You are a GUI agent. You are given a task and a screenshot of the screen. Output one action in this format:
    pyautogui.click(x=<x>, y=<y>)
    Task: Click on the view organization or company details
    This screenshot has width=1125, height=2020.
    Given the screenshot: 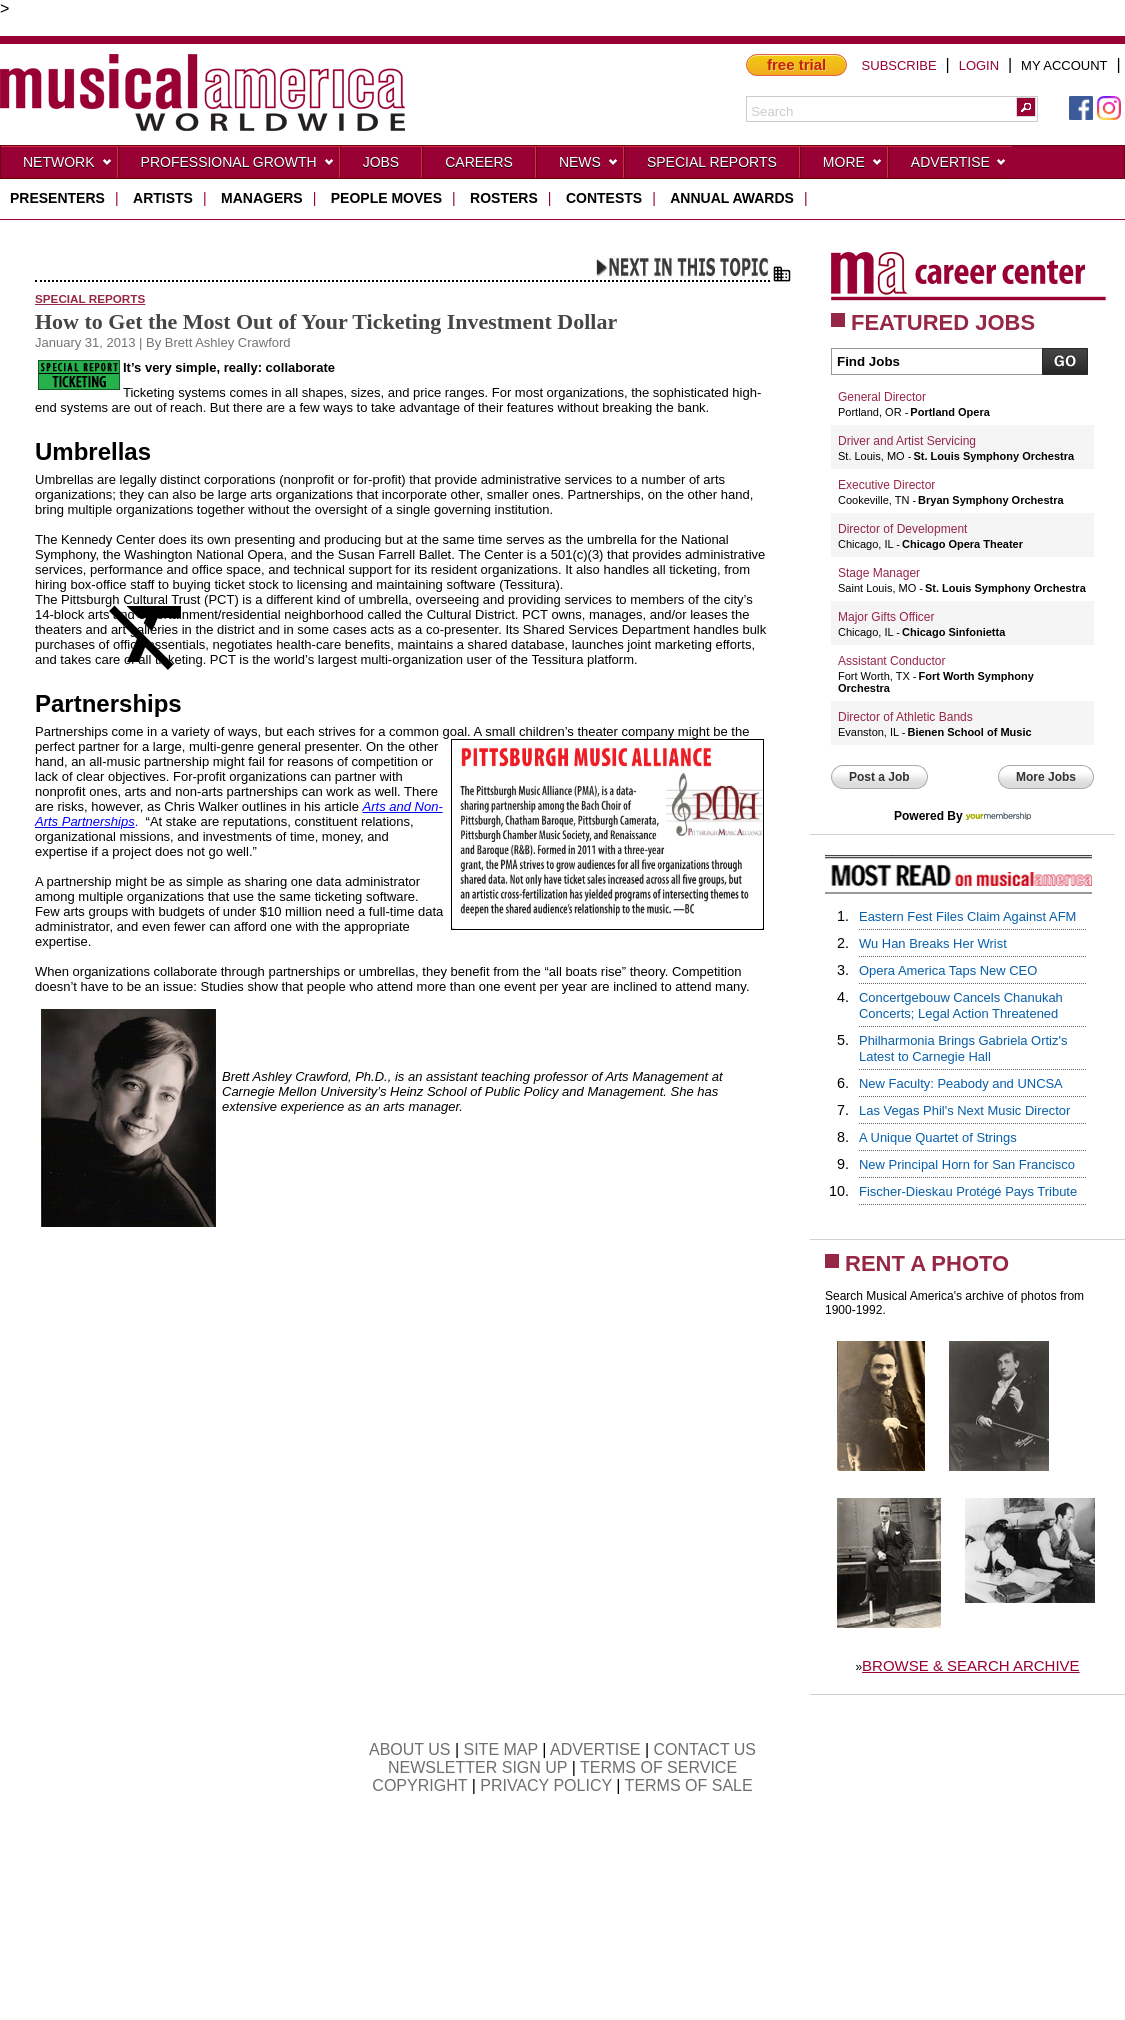 What is the action you would take?
    pyautogui.click(x=782, y=274)
    